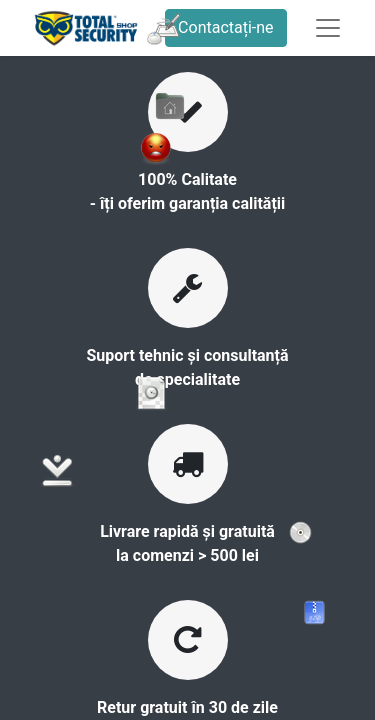  Describe the element at coordinates (57, 471) in the screenshot. I see `scroll to bottom of page or list` at that location.